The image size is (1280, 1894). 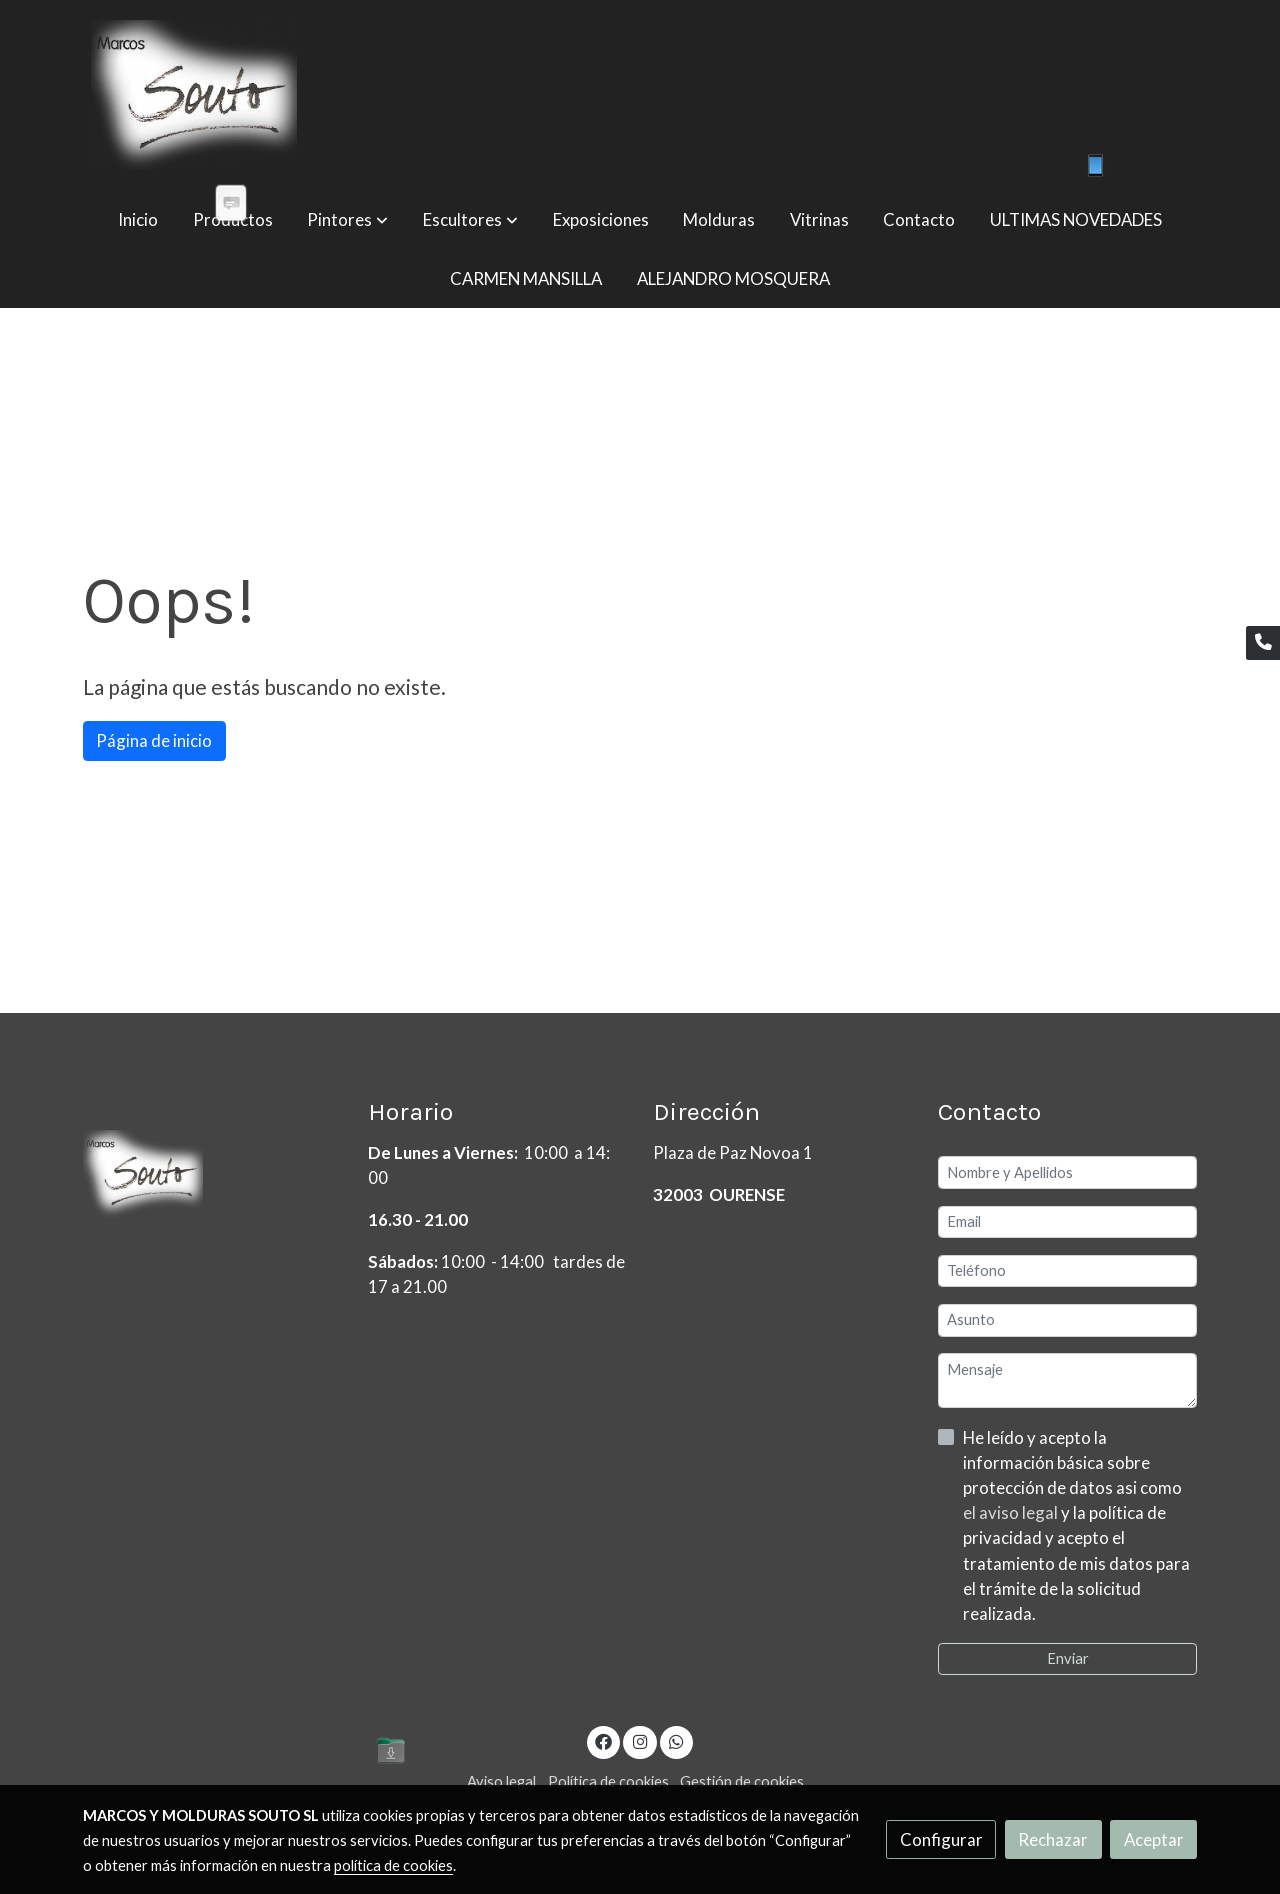 What do you see at coordinates (391, 1750) in the screenshot?
I see `open downloads folder` at bounding box center [391, 1750].